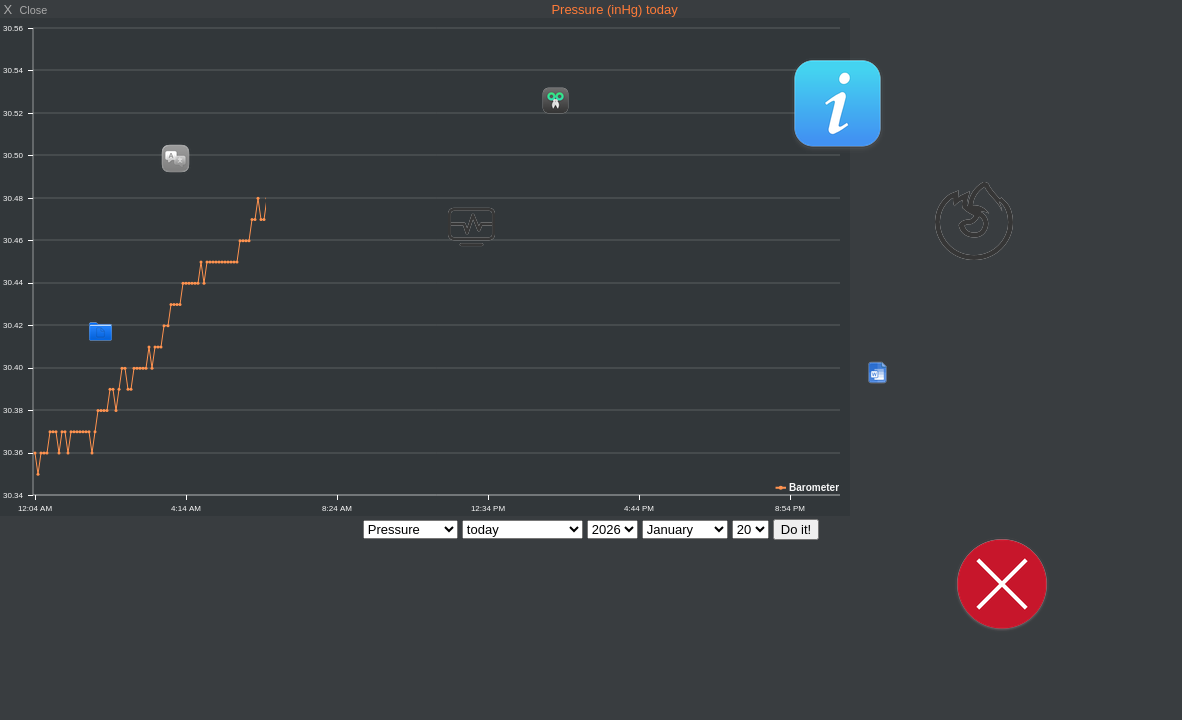 The width and height of the screenshot is (1182, 720). Describe the element at coordinates (175, 158) in the screenshot. I see `open the translate app` at that location.